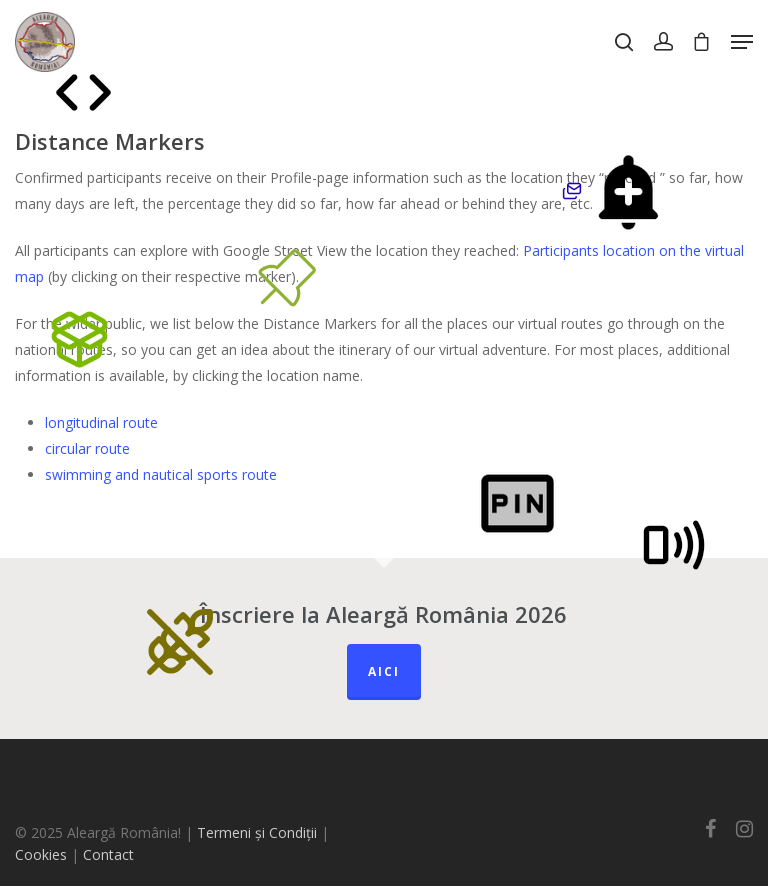 The width and height of the screenshot is (768, 886). Describe the element at coordinates (674, 545) in the screenshot. I see `tap to pay with your phone` at that location.